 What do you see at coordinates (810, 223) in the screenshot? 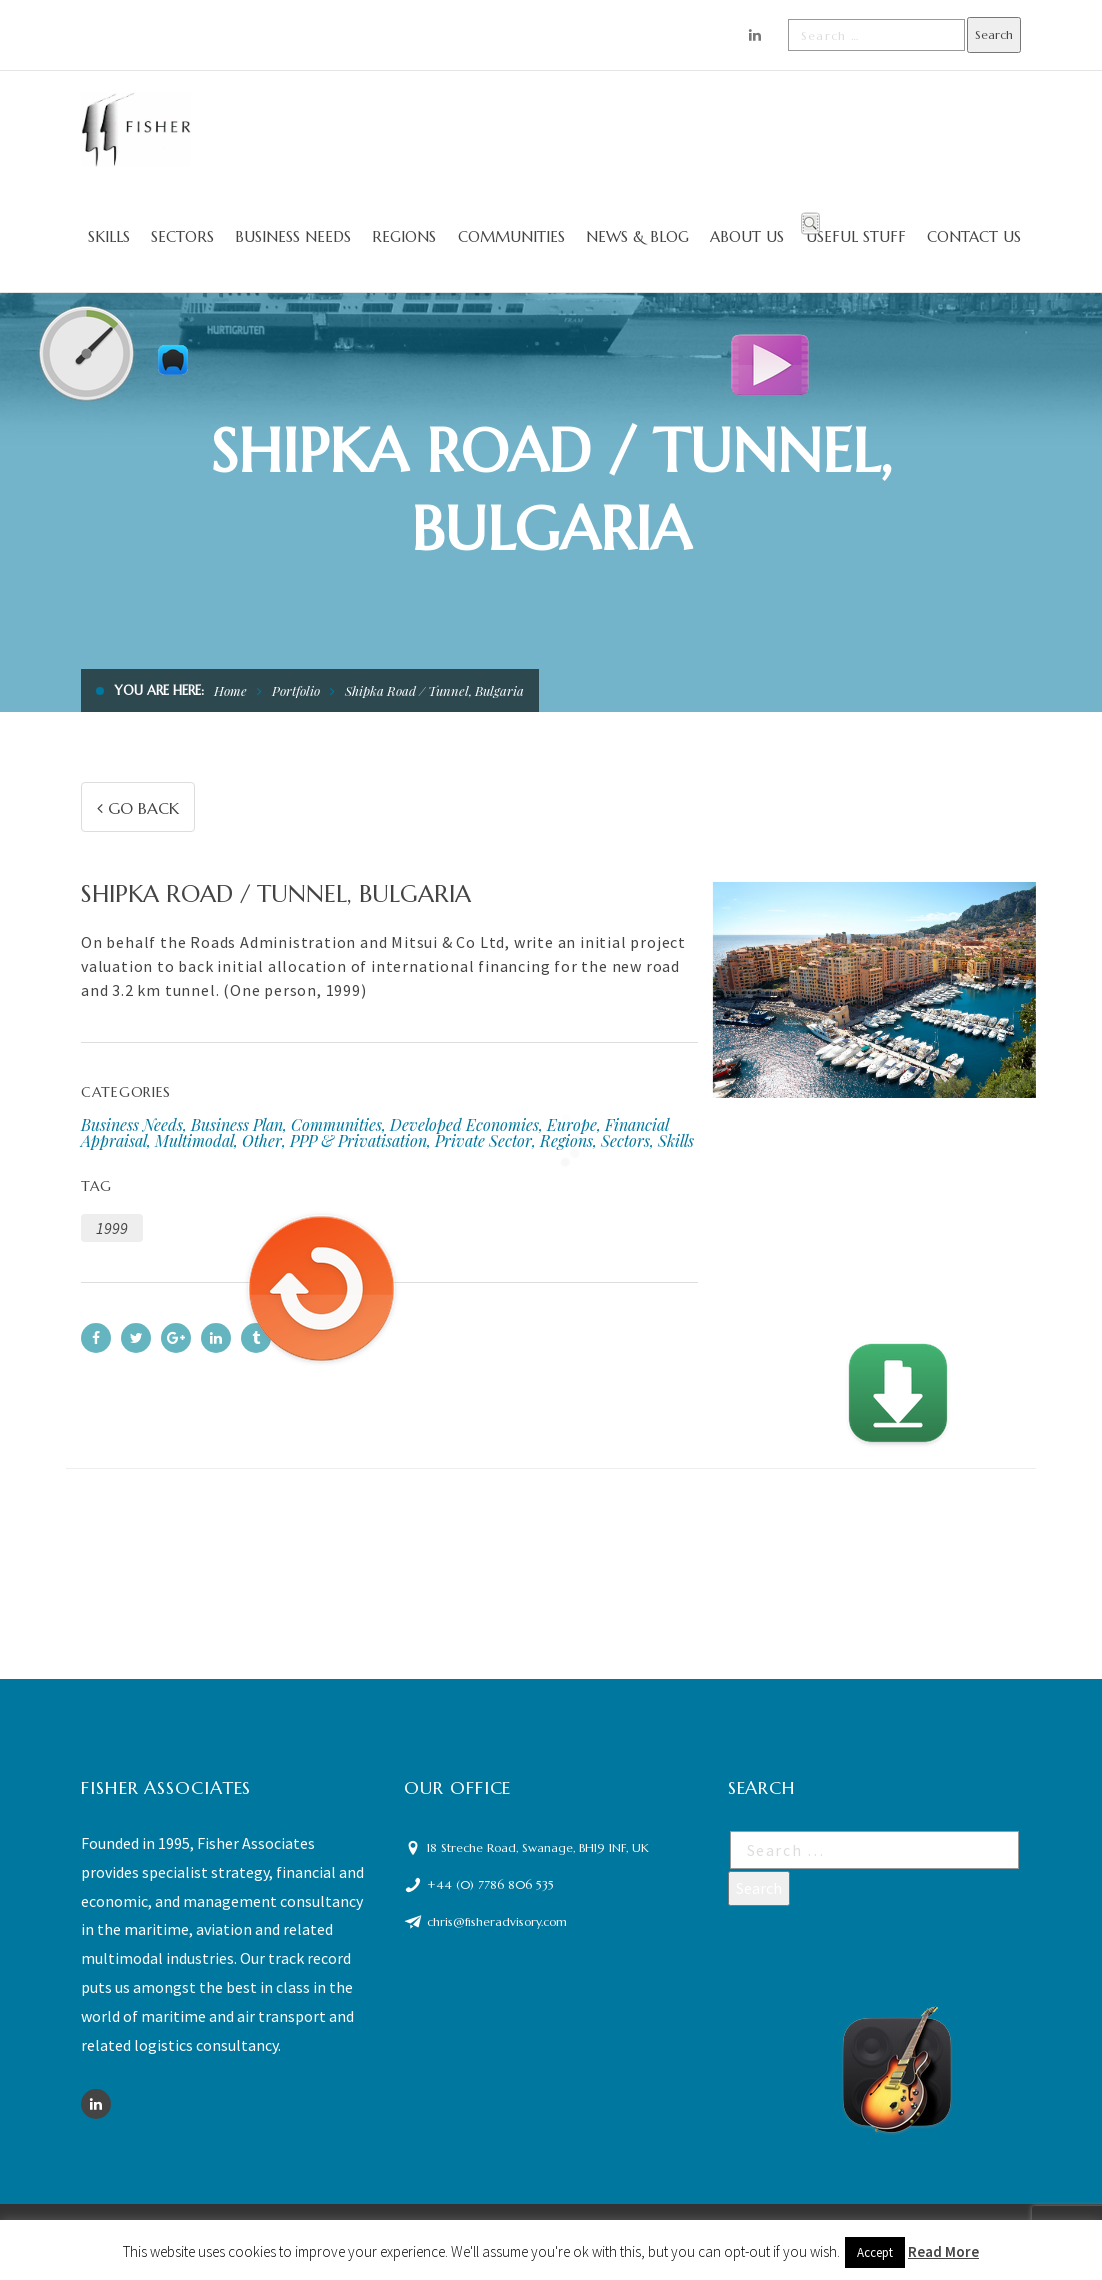
I see `open gnome logs application` at bounding box center [810, 223].